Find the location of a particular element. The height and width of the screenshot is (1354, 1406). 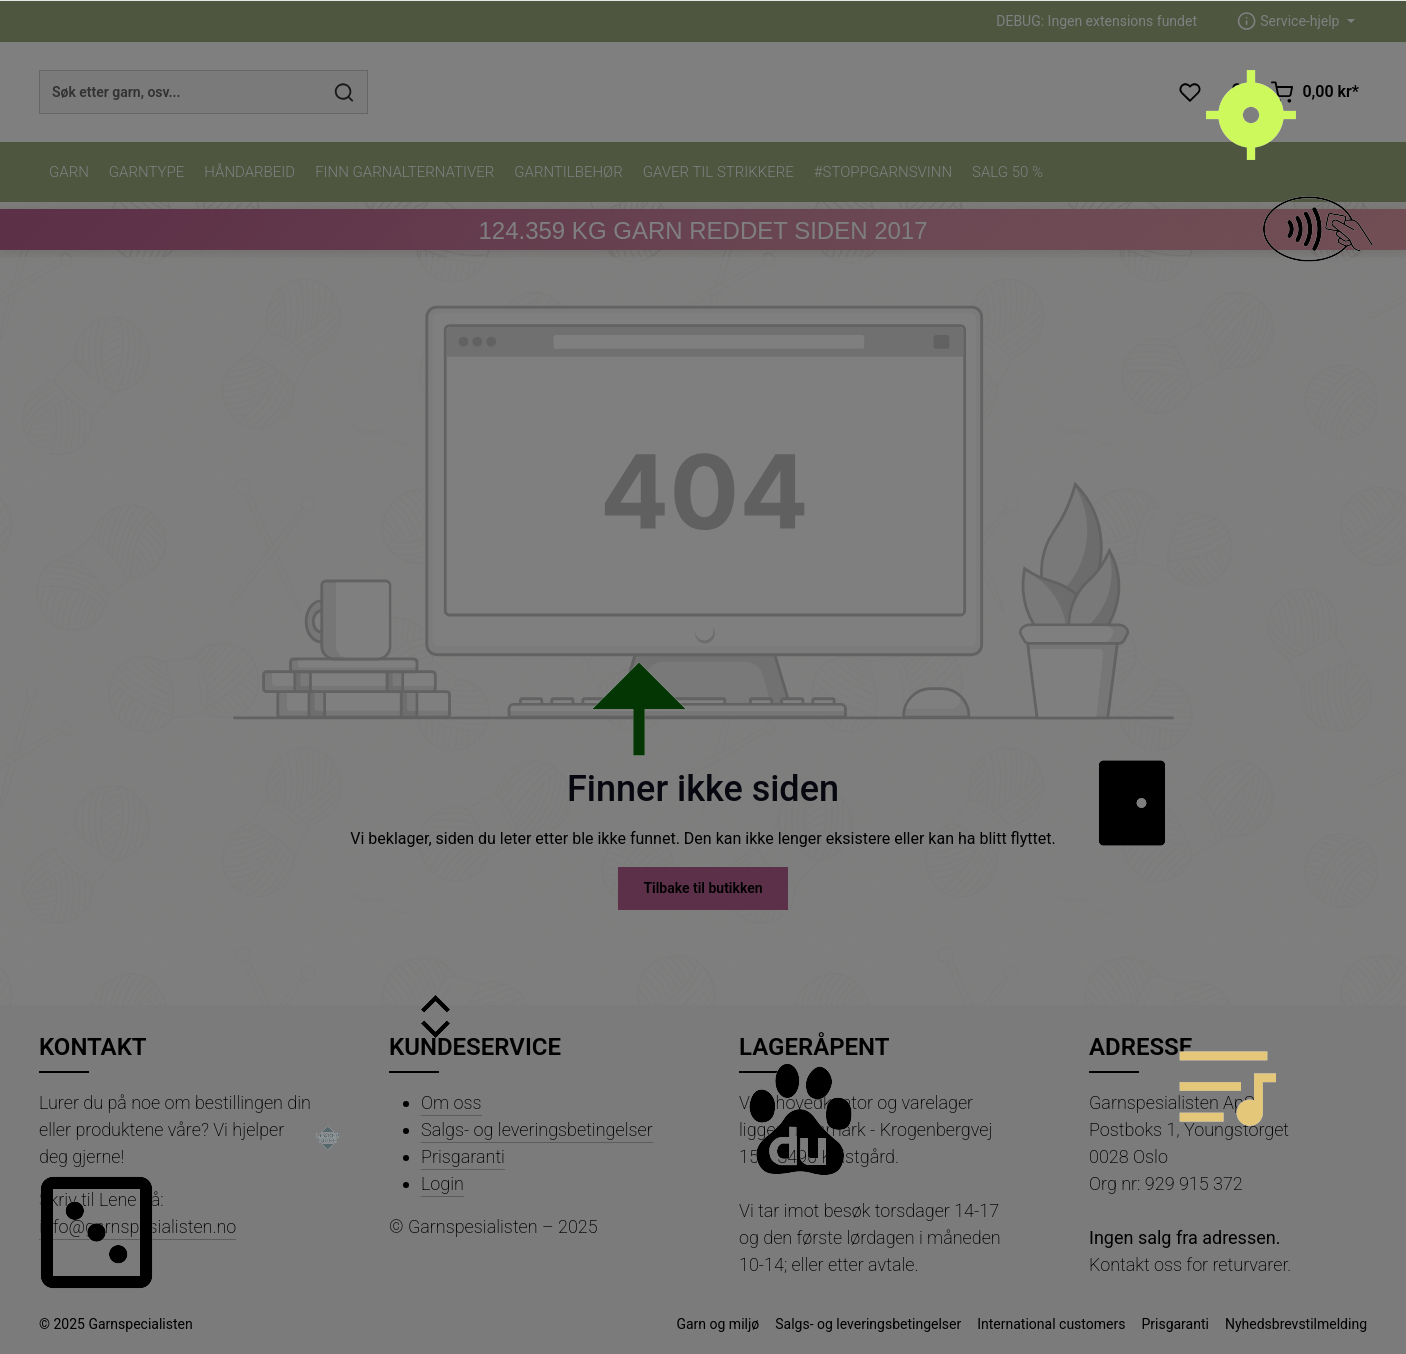

expand or collapse content vertically is located at coordinates (435, 1016).